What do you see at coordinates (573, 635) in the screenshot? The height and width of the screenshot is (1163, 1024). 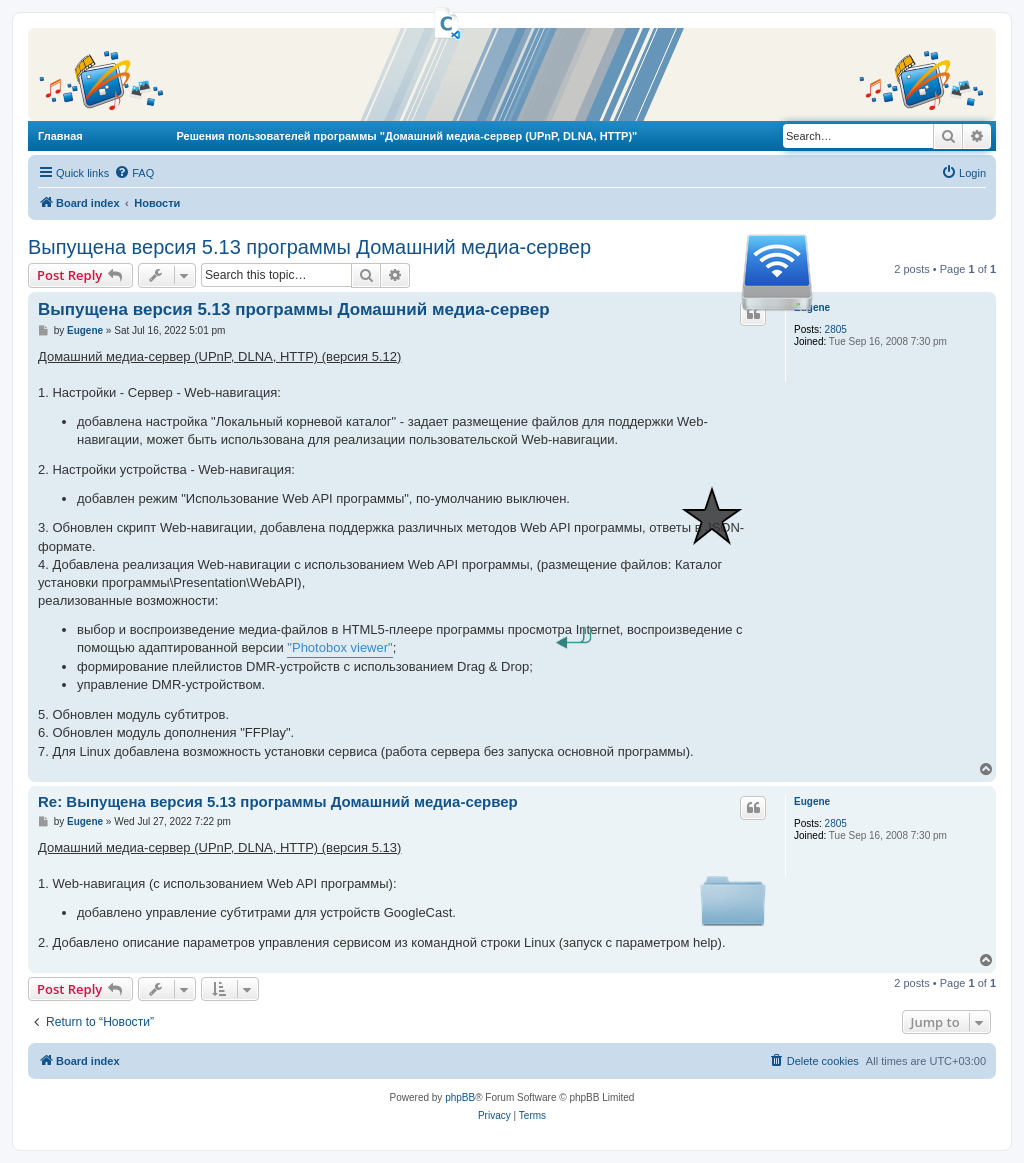 I see `reply to all recipients of an email` at bounding box center [573, 635].